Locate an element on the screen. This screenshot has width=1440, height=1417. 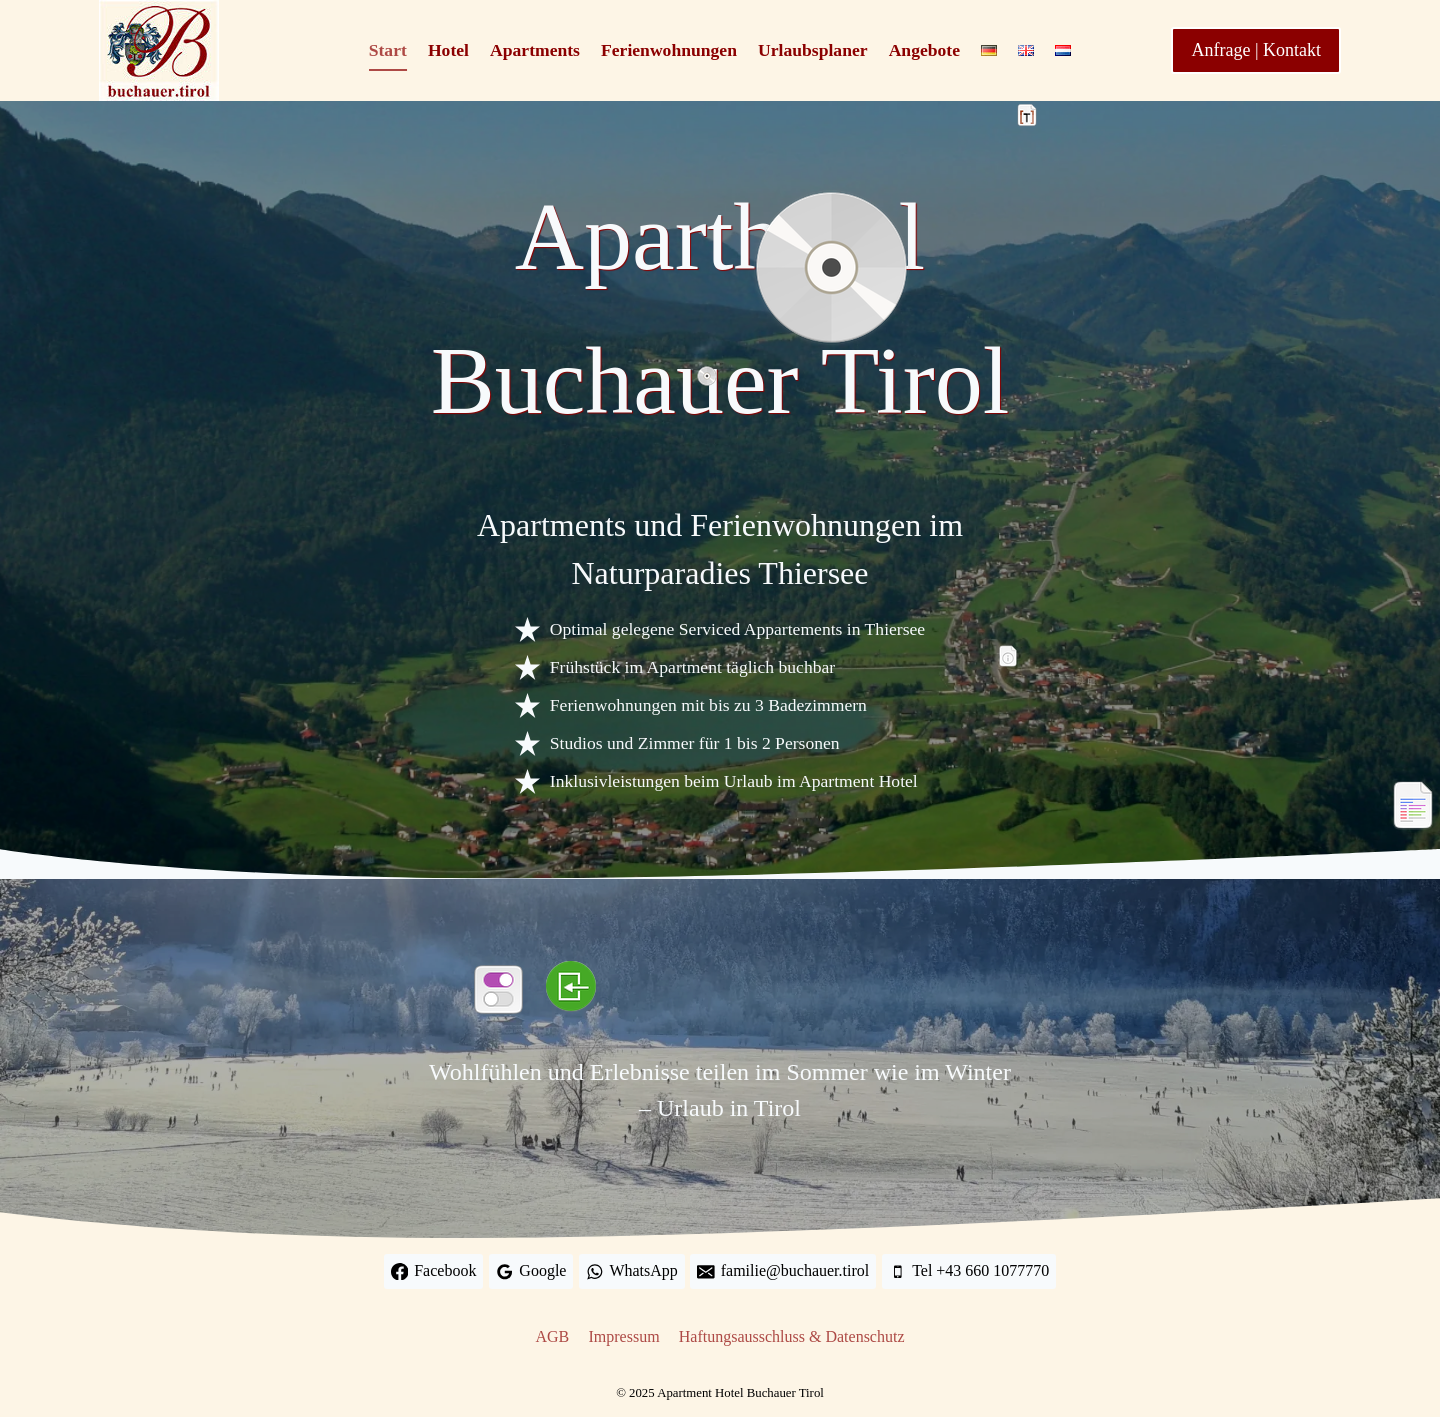
unmount or eject a CD/DVD writer drive is located at coordinates (831, 267).